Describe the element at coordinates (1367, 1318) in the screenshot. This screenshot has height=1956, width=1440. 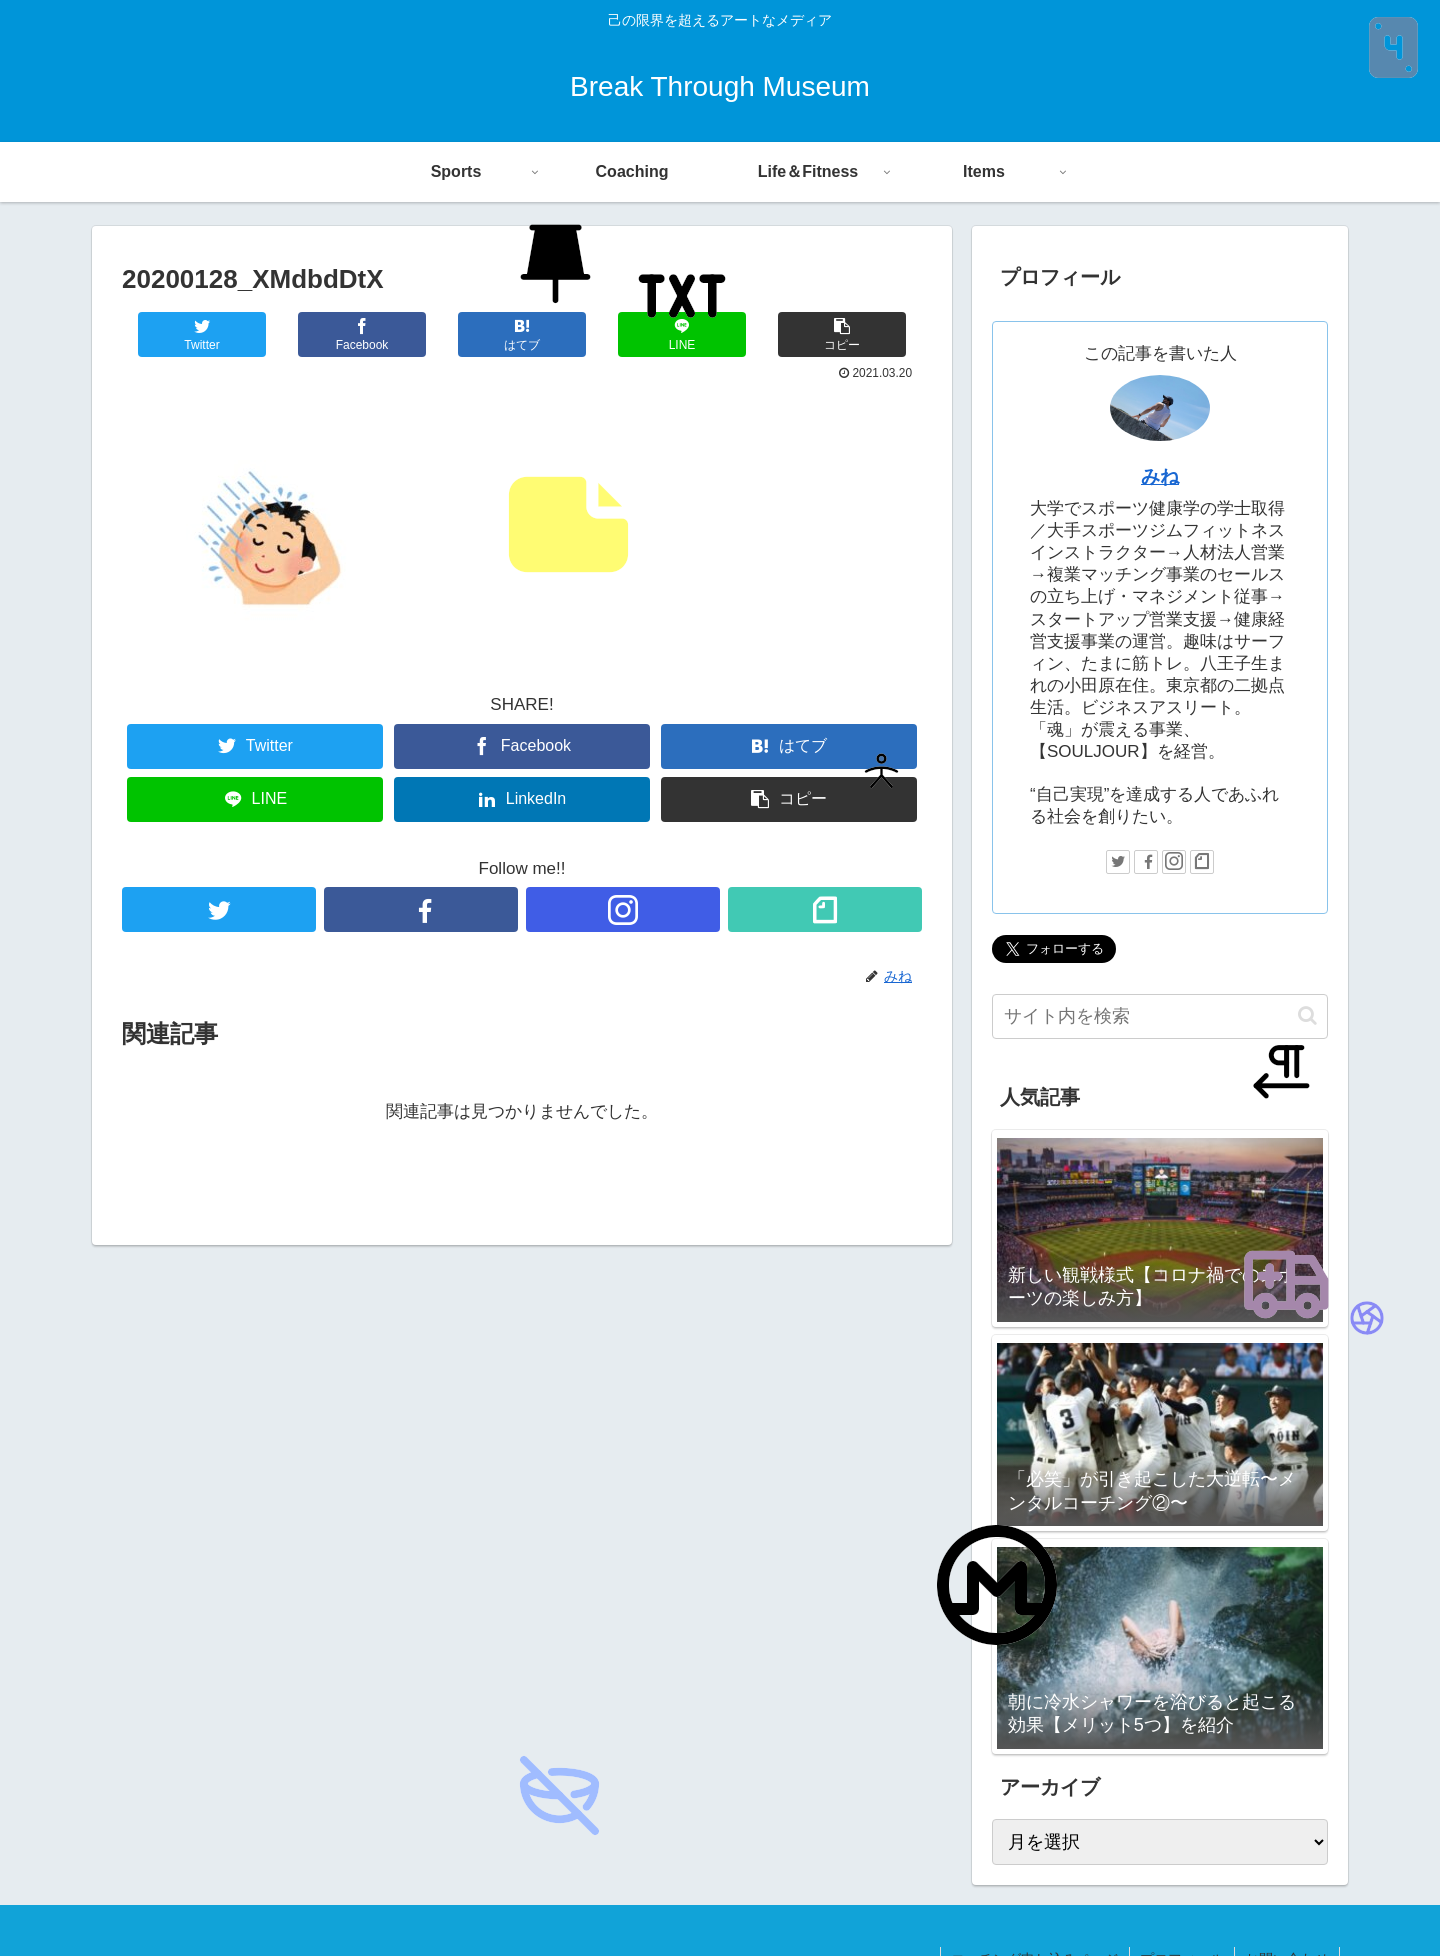
I see `adjust camera aperture settings` at that location.